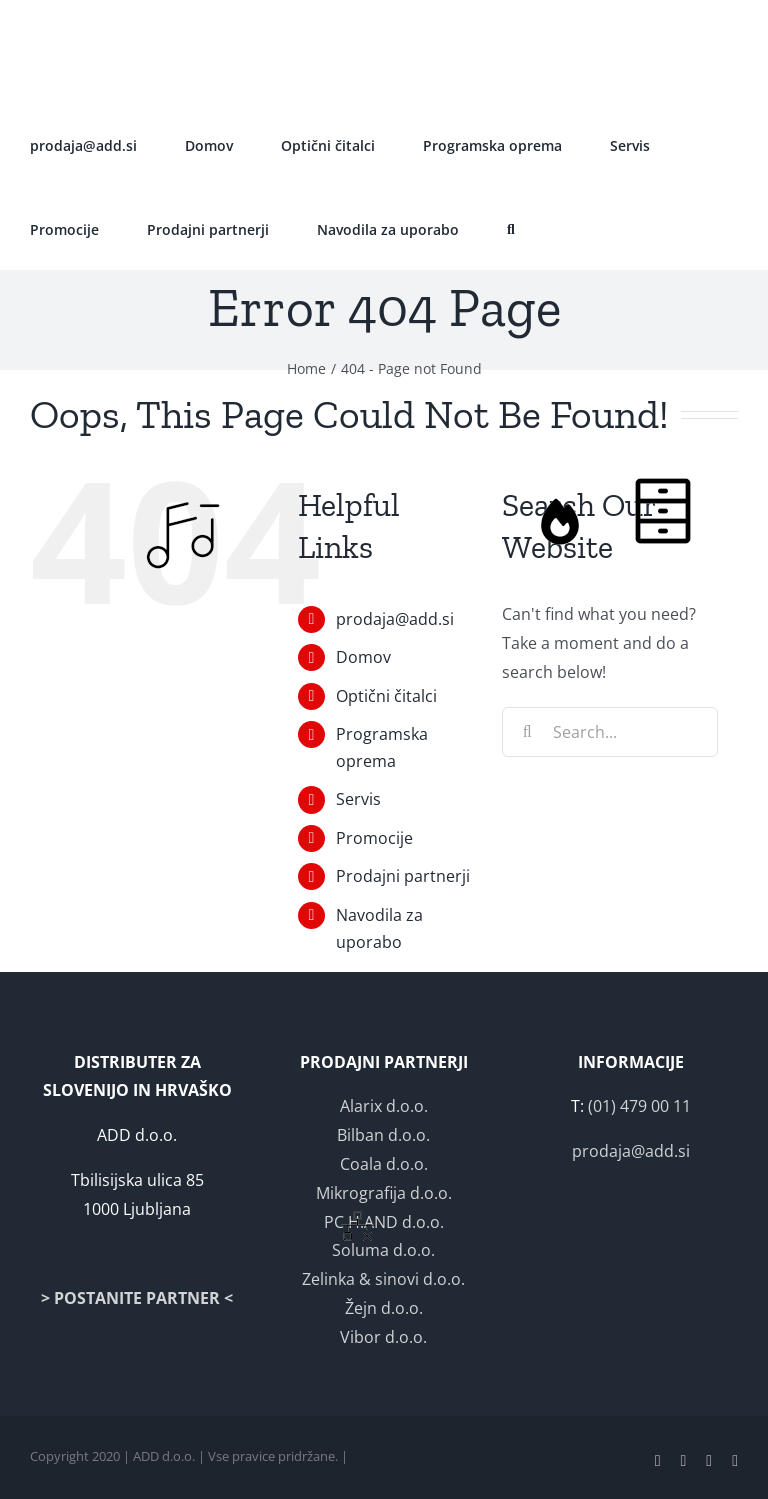  What do you see at coordinates (184, 533) in the screenshot?
I see `remove a song from your playlist` at bounding box center [184, 533].